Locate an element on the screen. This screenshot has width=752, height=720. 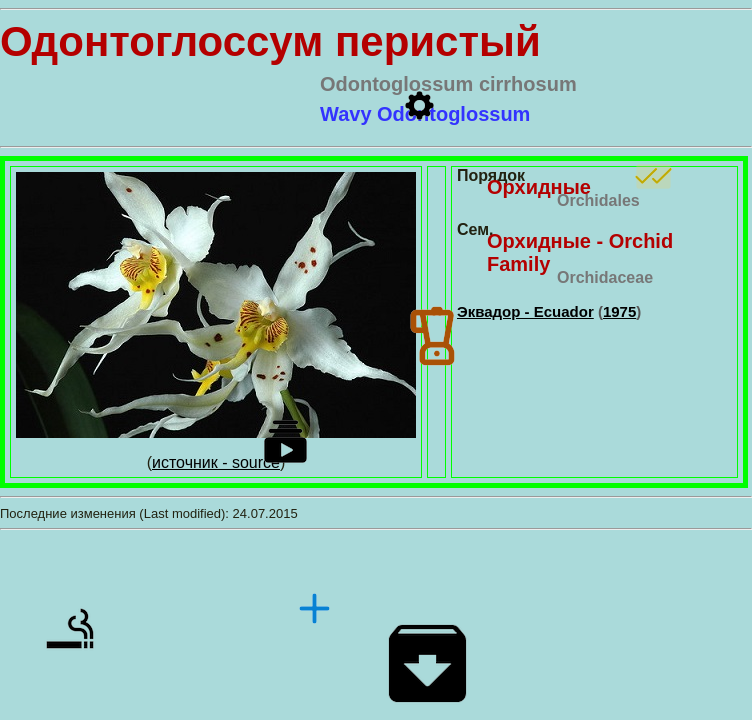
kitchen blender appliance icon is located at coordinates (434, 336).